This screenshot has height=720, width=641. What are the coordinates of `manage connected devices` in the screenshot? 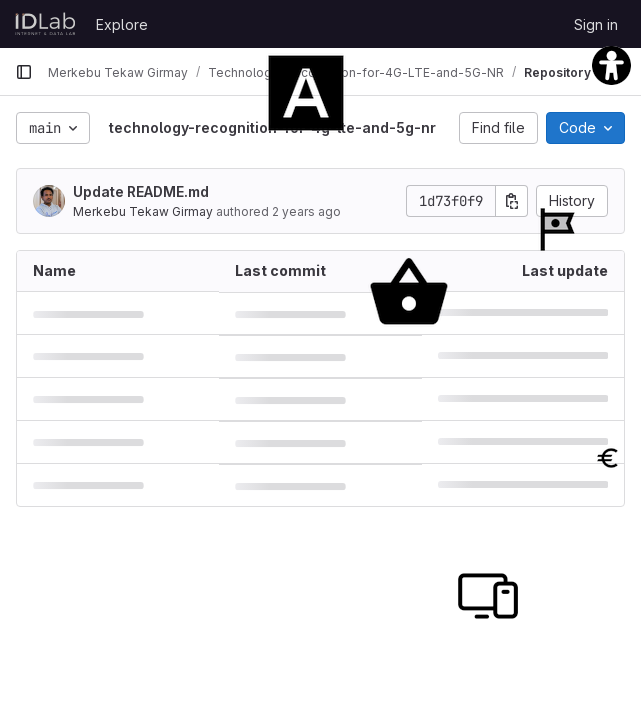 It's located at (487, 596).